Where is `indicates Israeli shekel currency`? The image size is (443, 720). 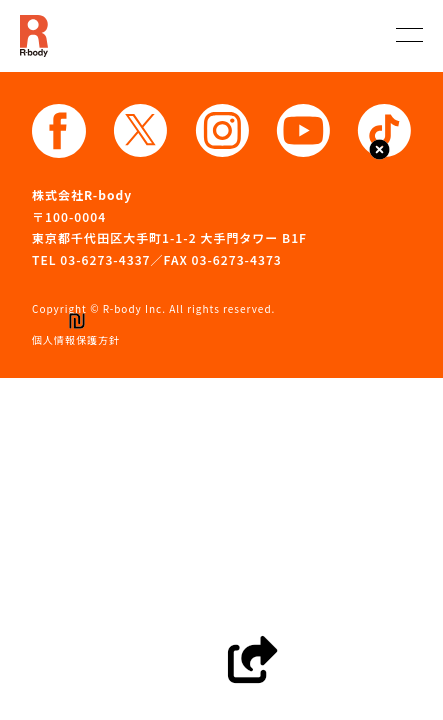 indicates Israeli shekel currency is located at coordinates (77, 321).